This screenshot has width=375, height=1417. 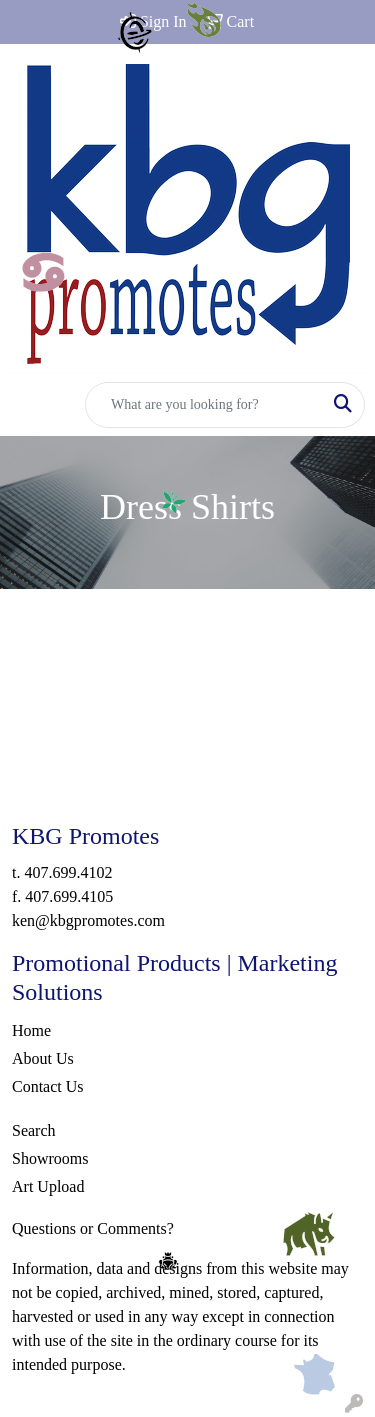 I want to click on select the frog prince character, so click(x=168, y=1261).